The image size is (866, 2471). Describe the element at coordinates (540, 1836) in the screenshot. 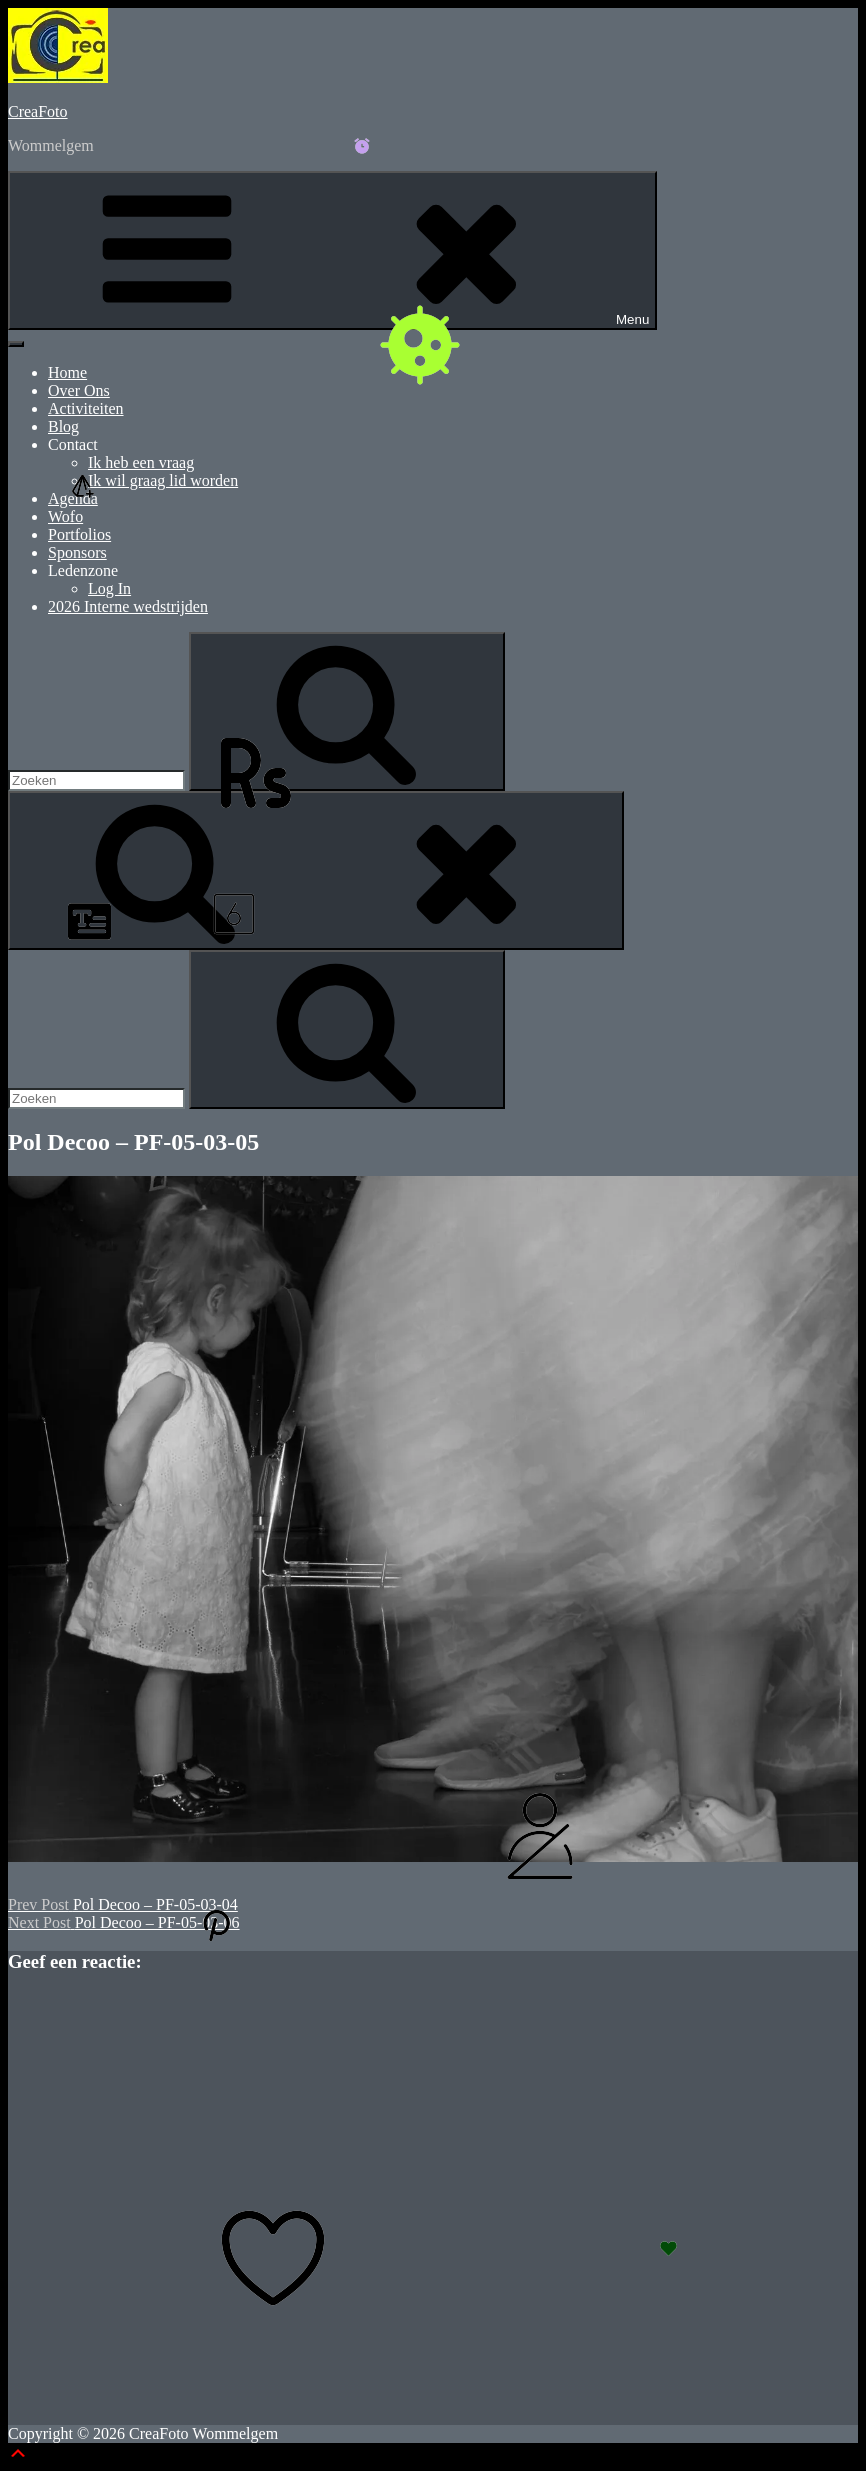

I see `fasten seatbelt reminder` at that location.